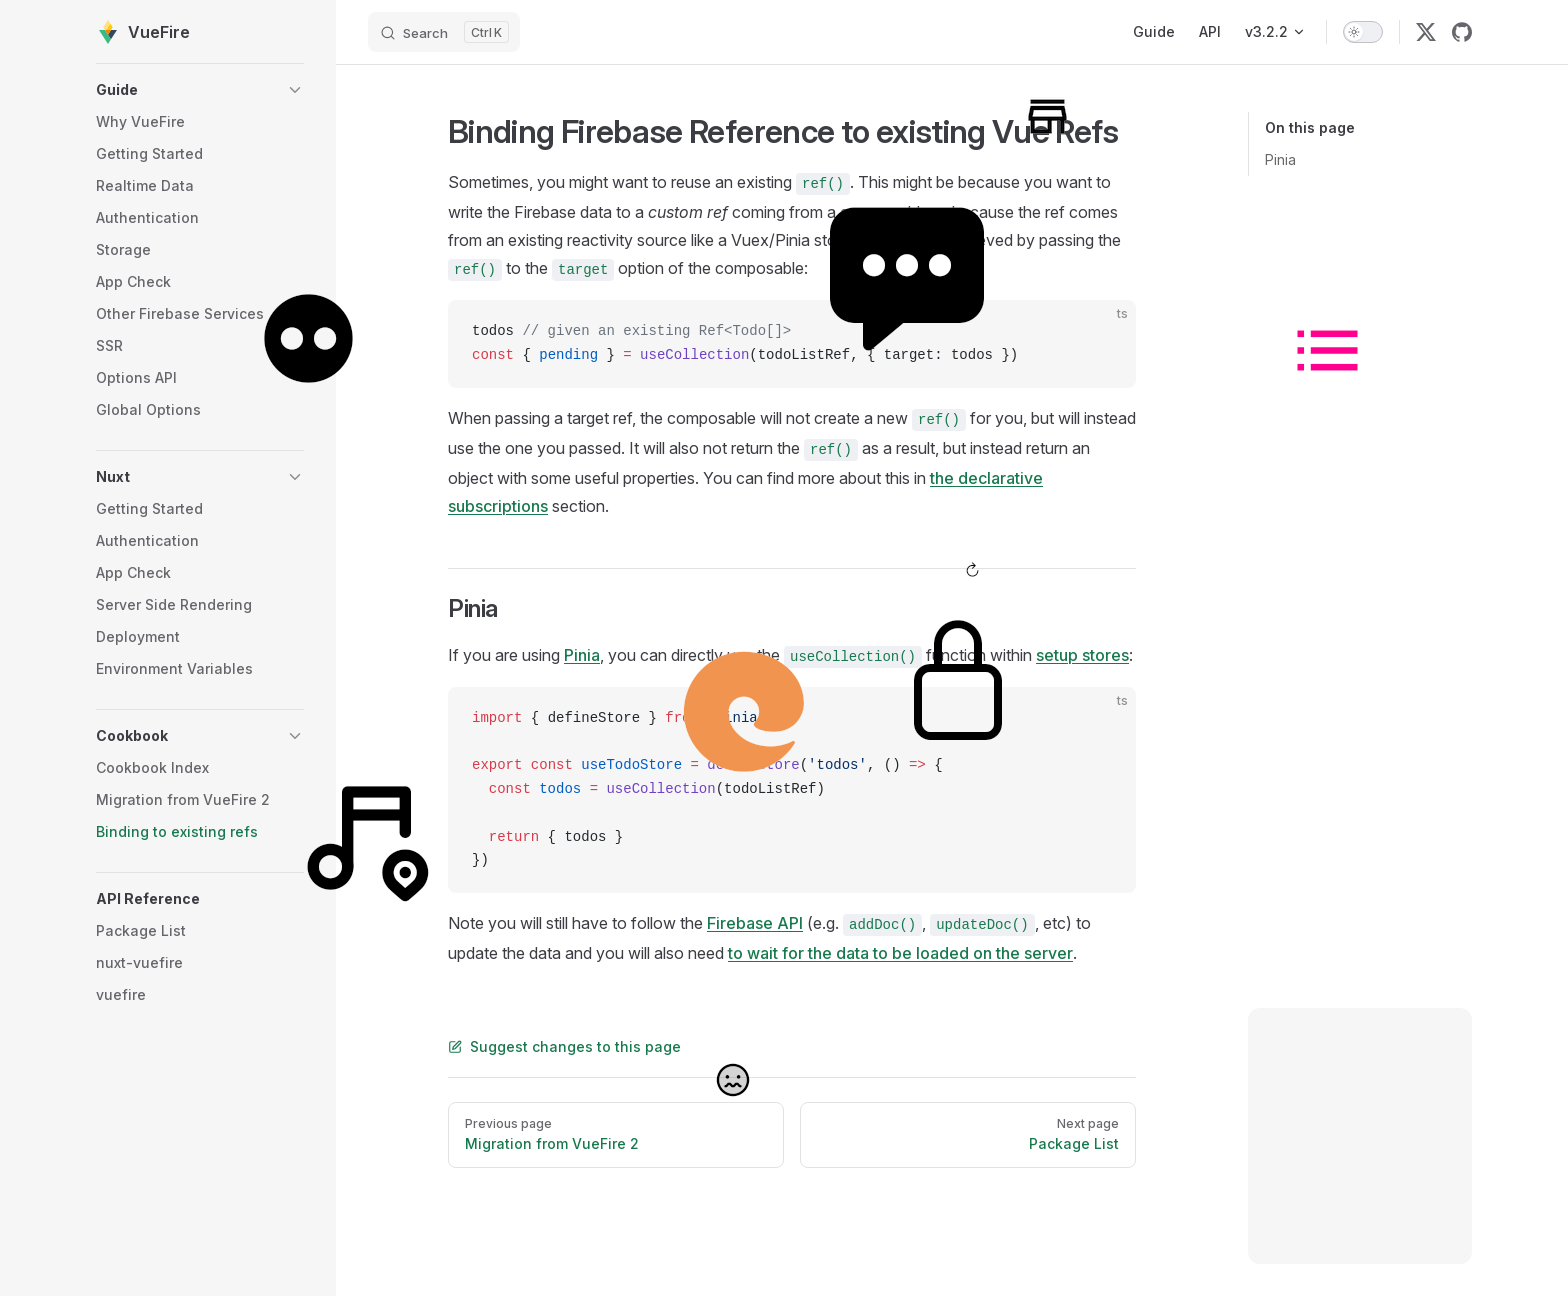  What do you see at coordinates (907, 279) in the screenshot?
I see `open chat or messaging` at bounding box center [907, 279].